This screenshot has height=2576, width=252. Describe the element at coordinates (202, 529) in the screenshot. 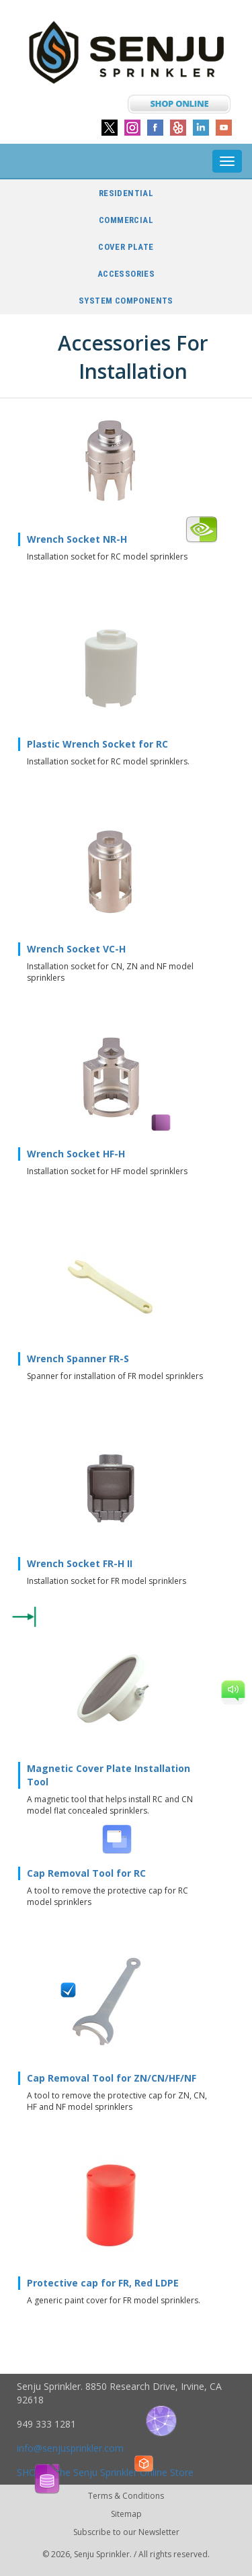

I see `open nvidia graphics settings` at that location.